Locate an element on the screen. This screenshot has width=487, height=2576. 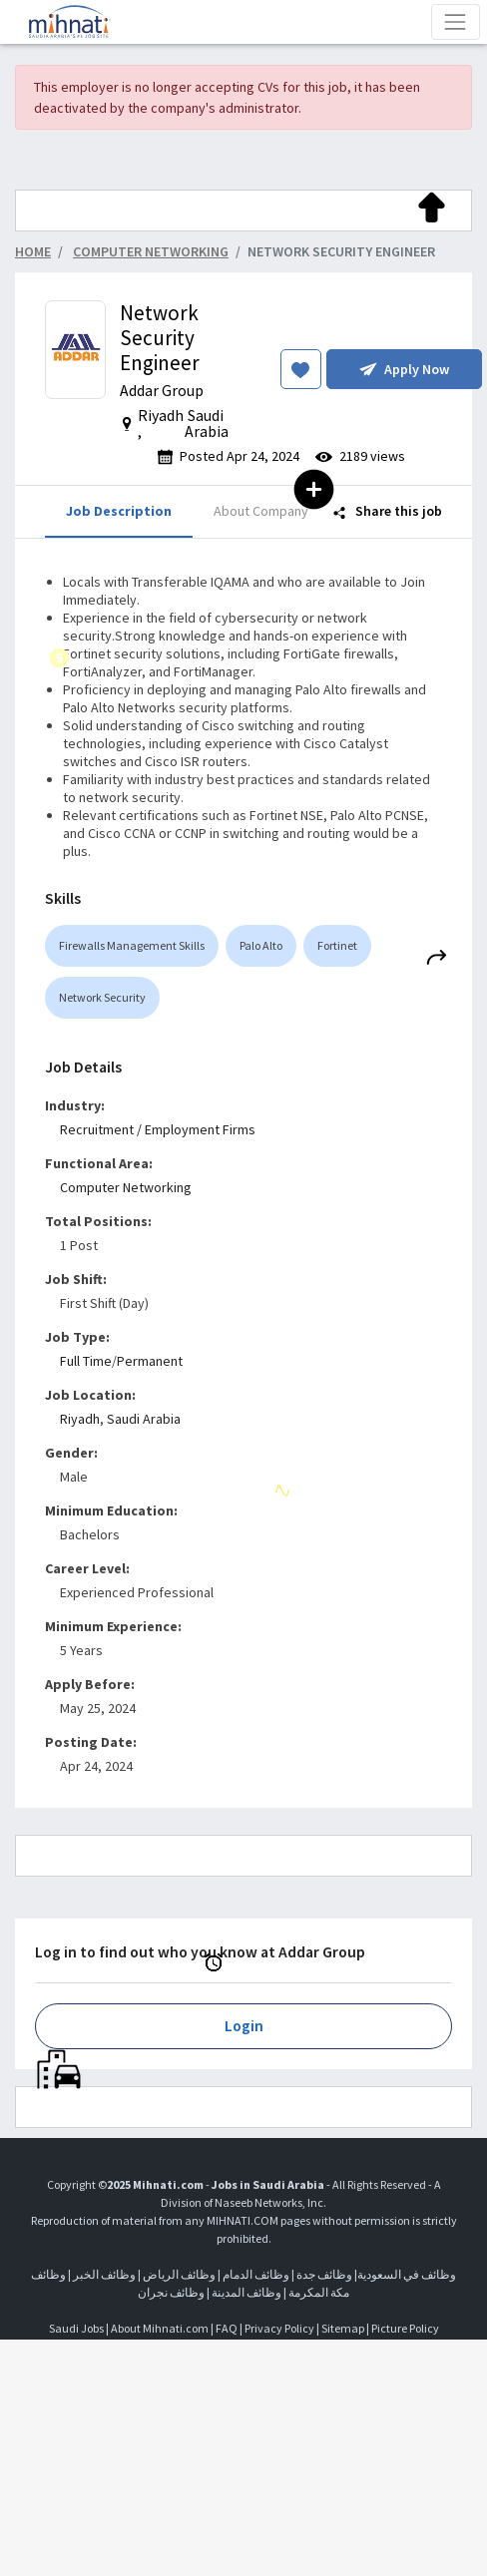
access transportation or commute options is located at coordinates (59, 2069).